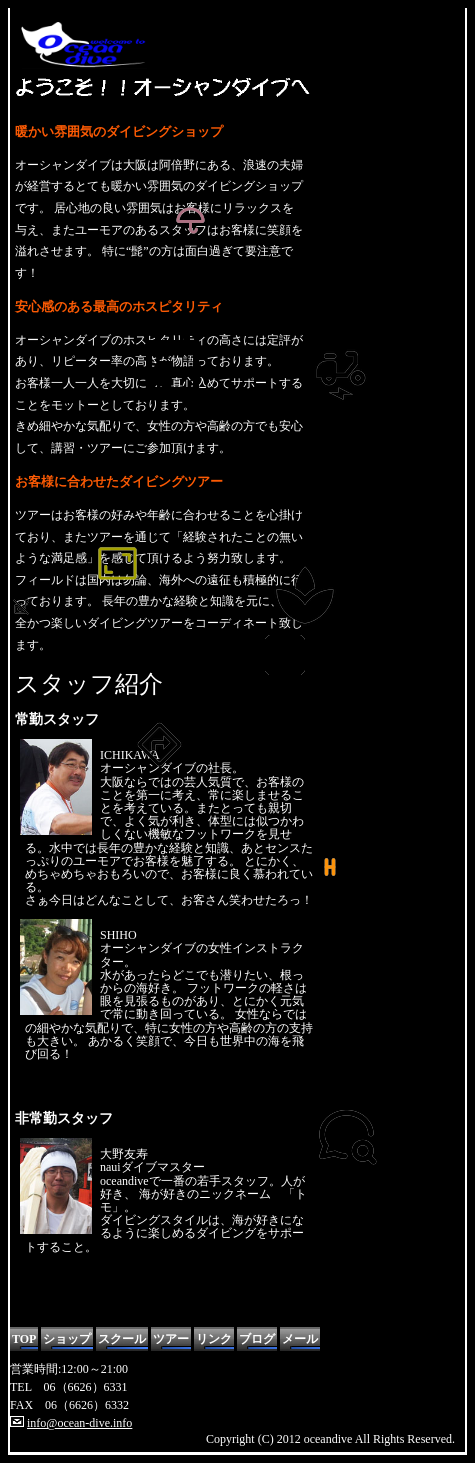 Image resolution: width=475 pixels, height=1463 pixels. What do you see at coordinates (341, 373) in the screenshot?
I see `select electric moped as transportation mode` at bounding box center [341, 373].